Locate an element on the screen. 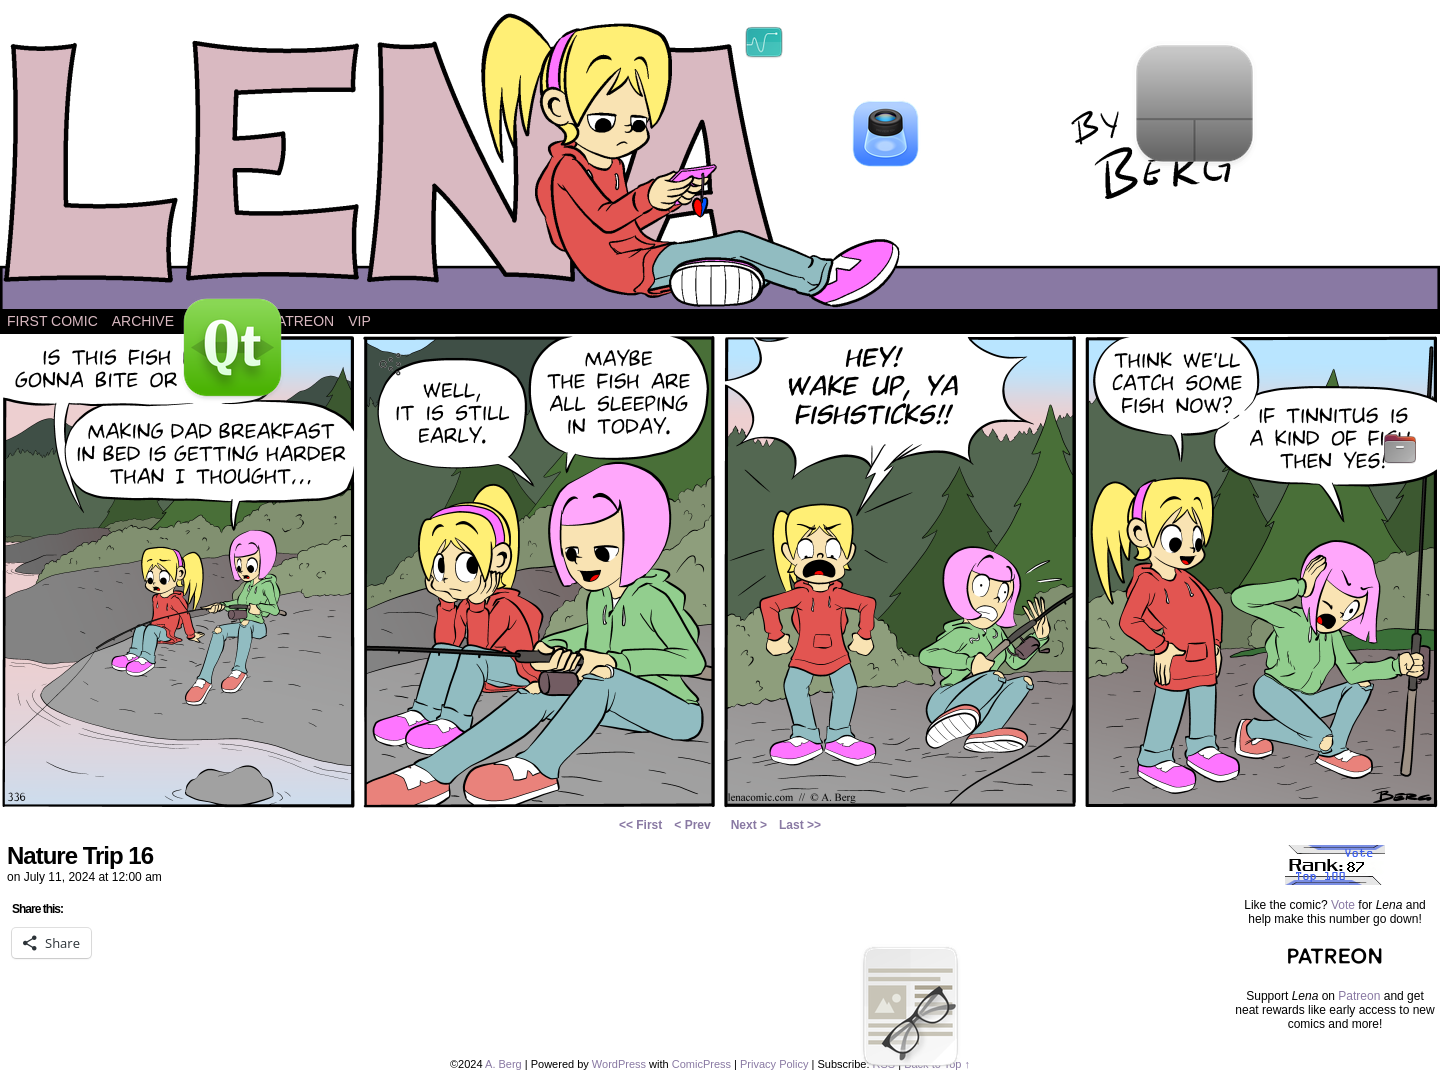  open the file manager application is located at coordinates (1400, 448).